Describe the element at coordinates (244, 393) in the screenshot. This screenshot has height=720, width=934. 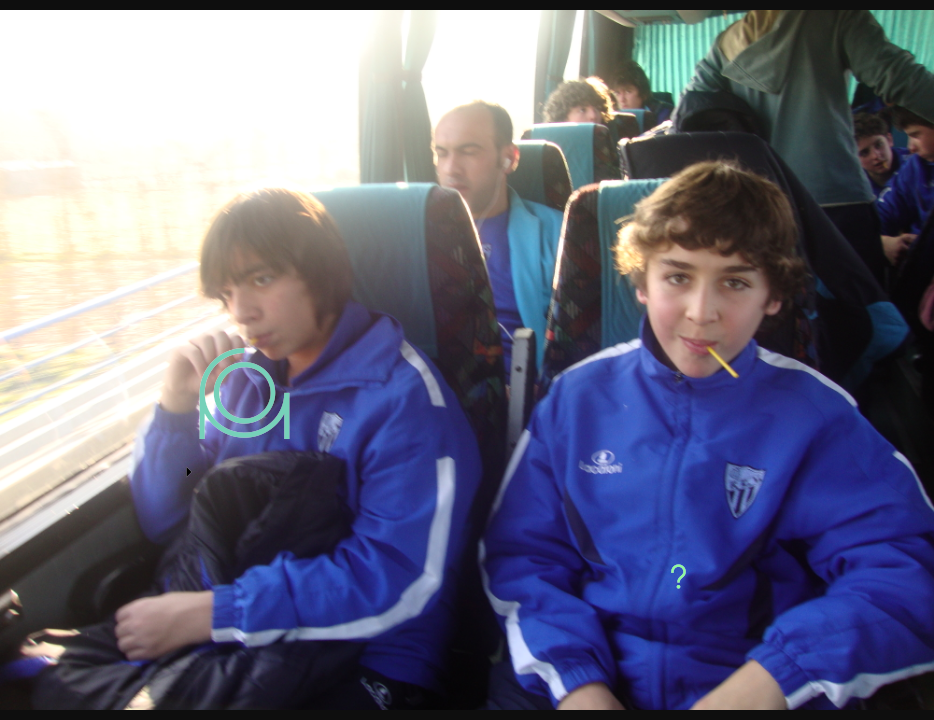
I see `mastercomfig logo - a Team Fortress 2 performance optimization tool` at that location.